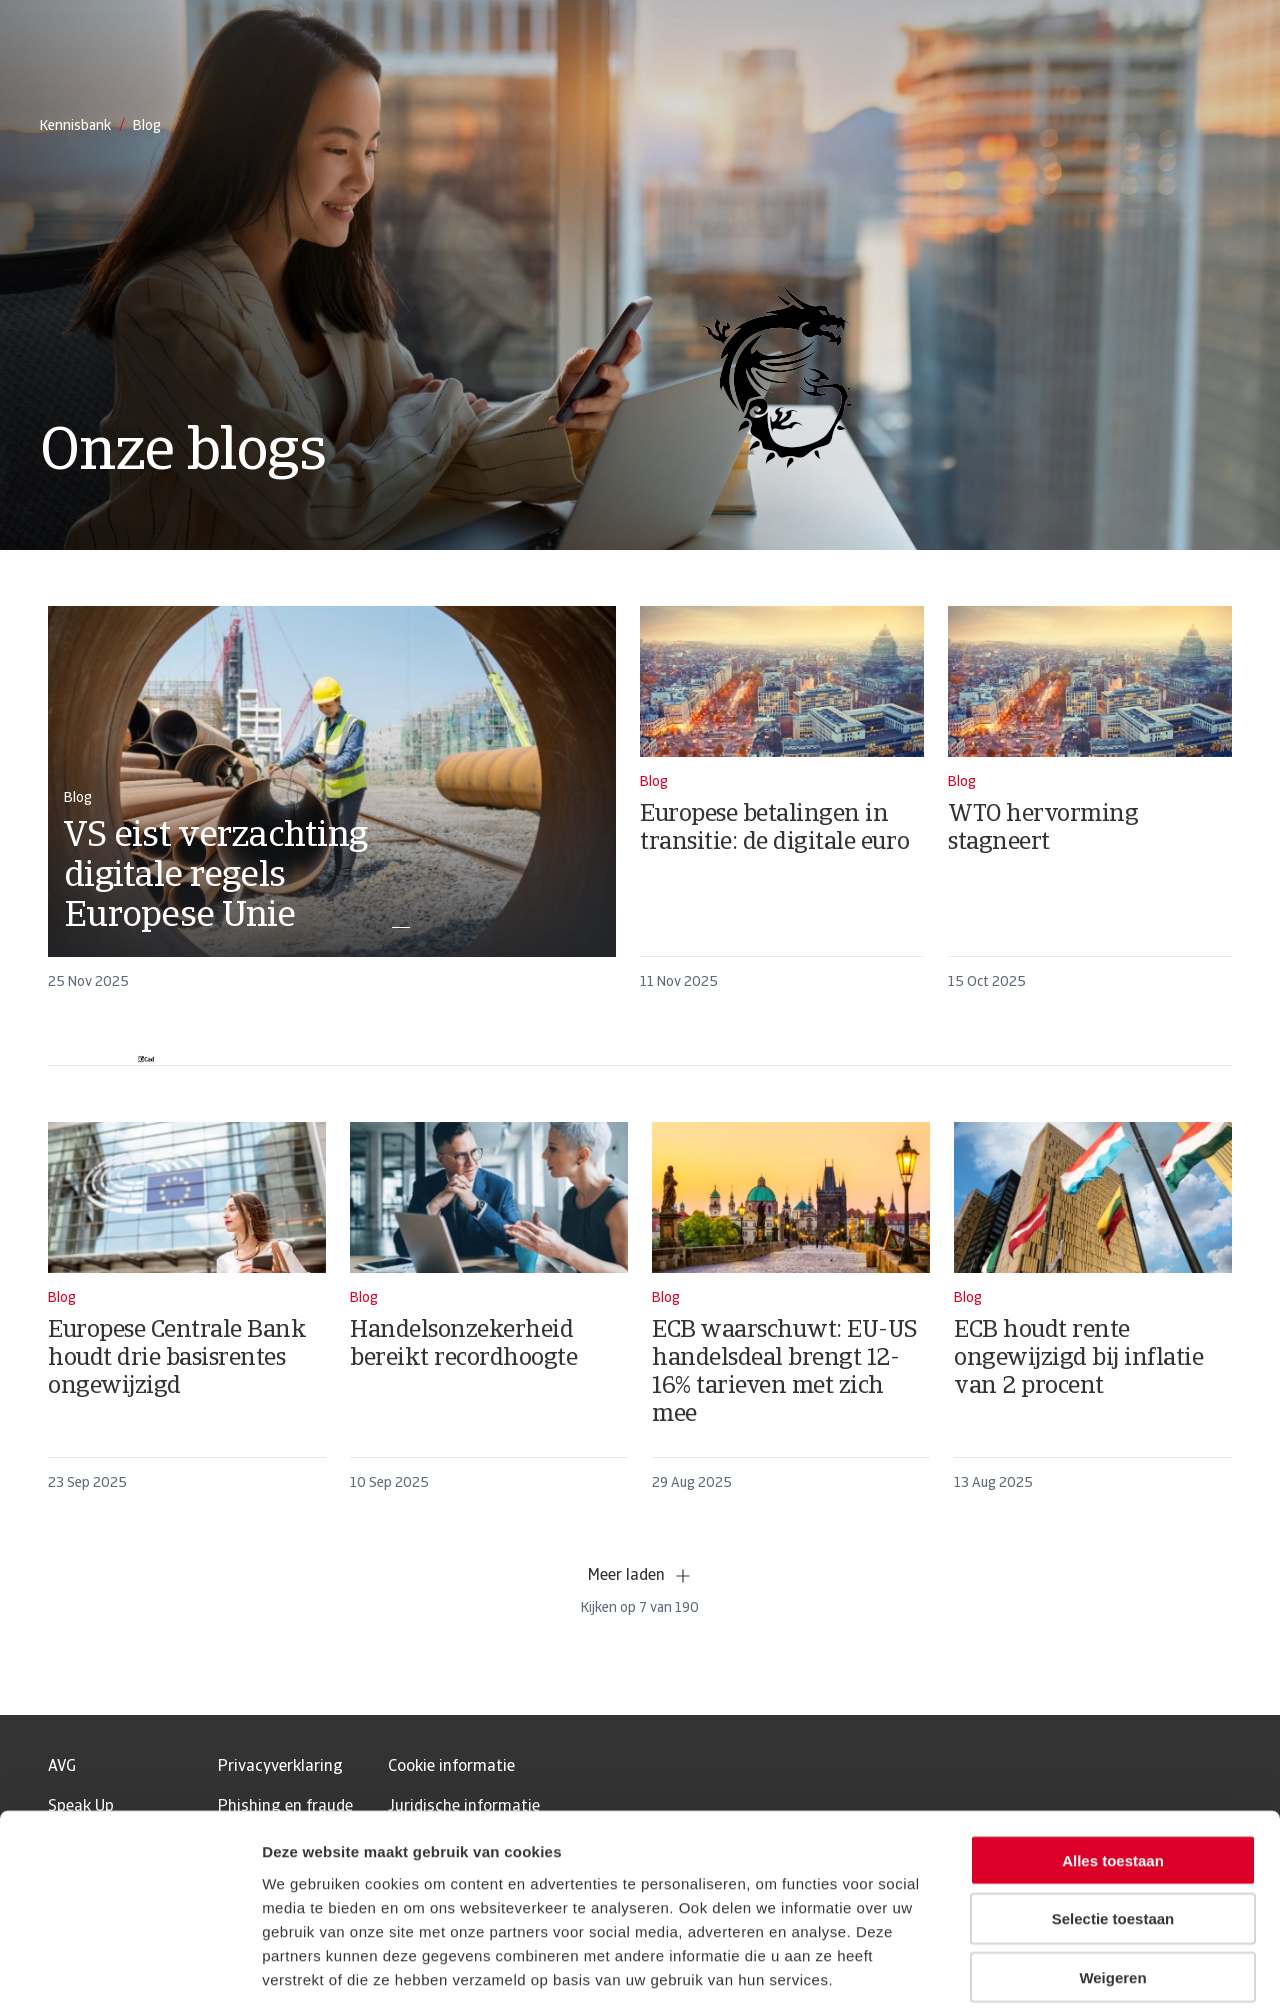  What do you see at coordinates (146, 1059) in the screenshot?
I see `open KiCad electronic design automation software` at bounding box center [146, 1059].